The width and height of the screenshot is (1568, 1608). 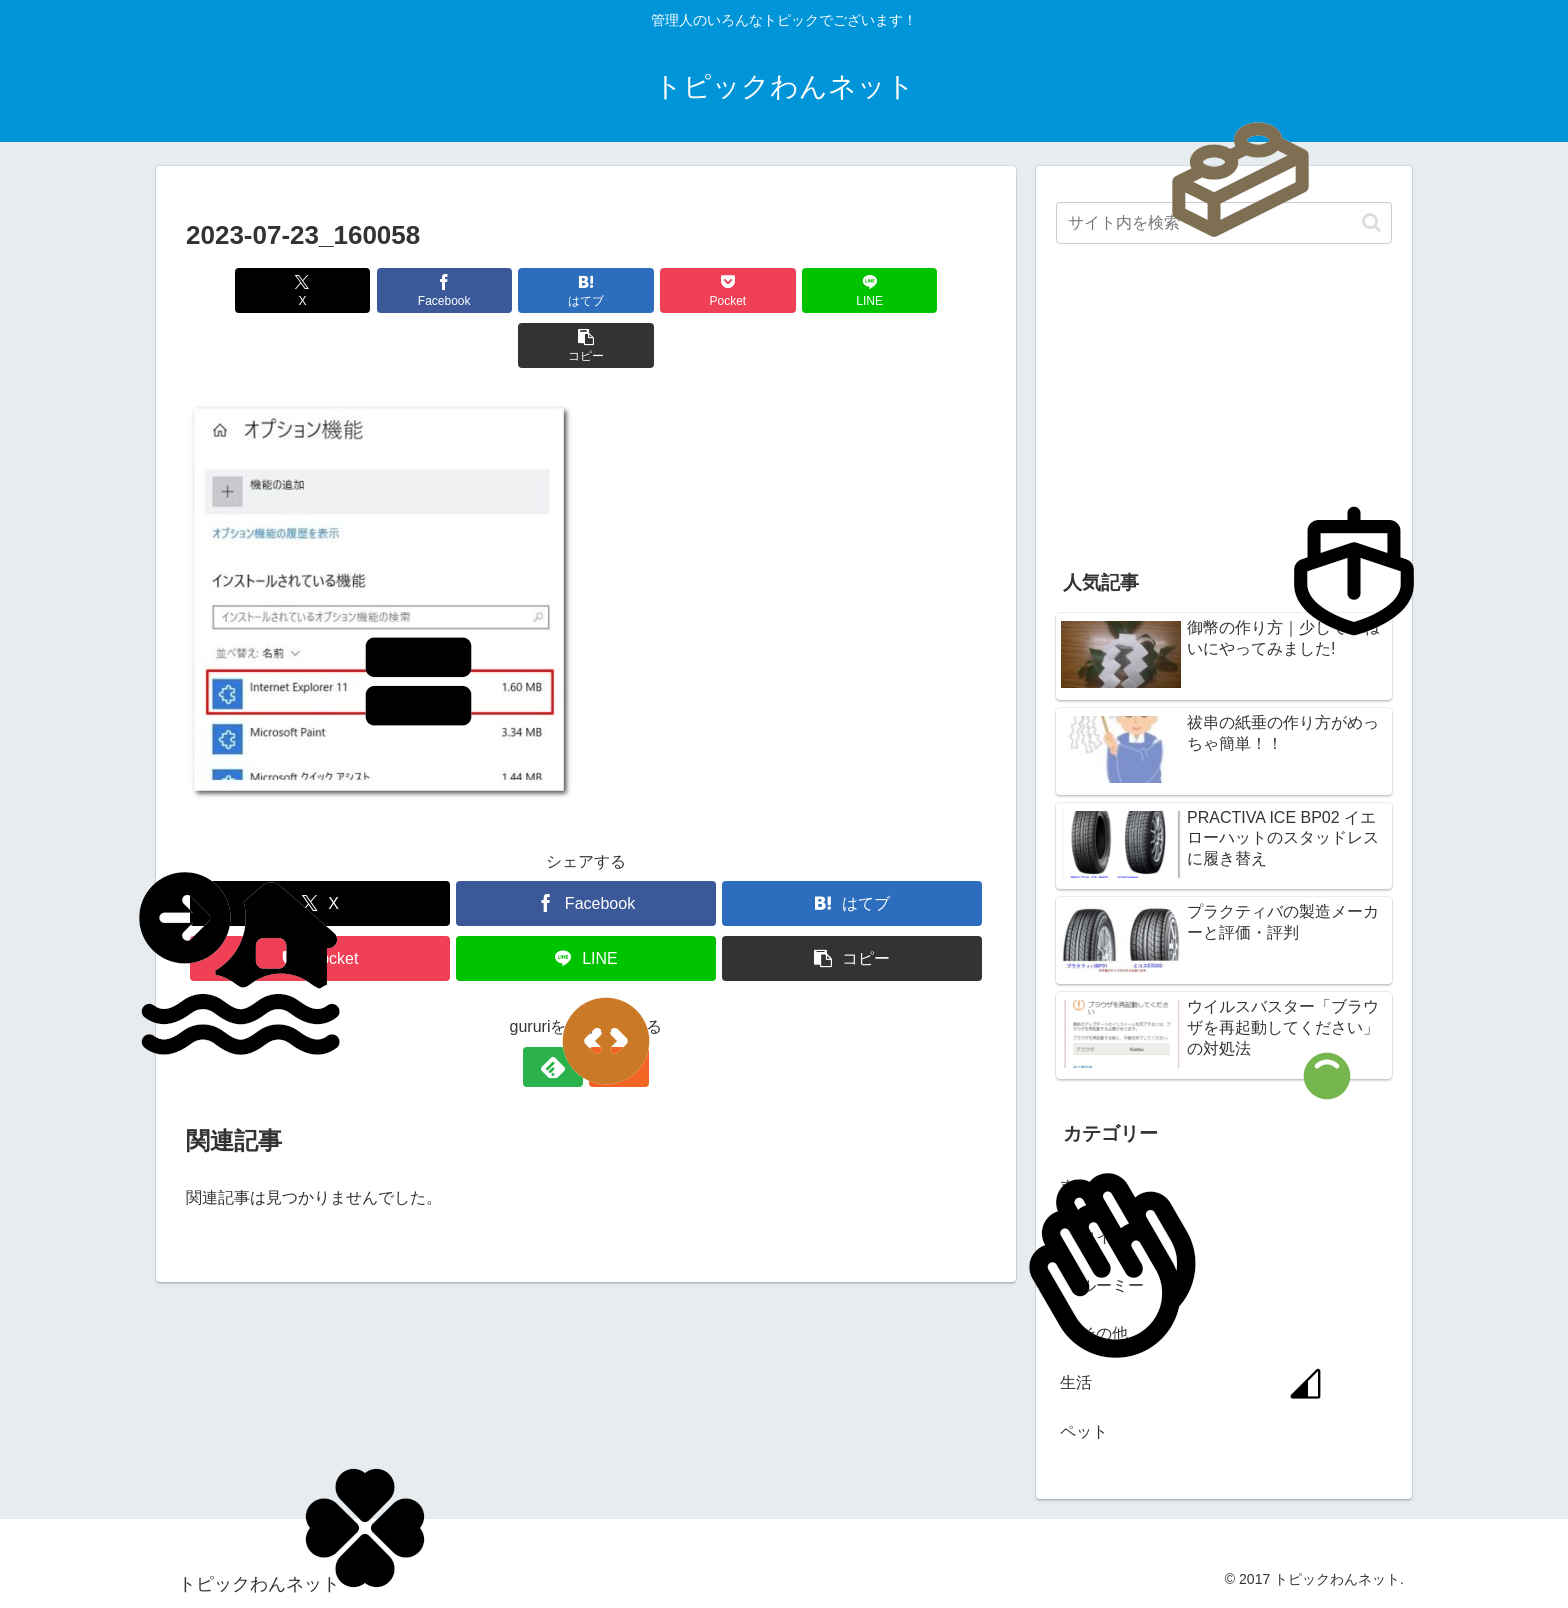 What do you see at coordinates (1308, 1385) in the screenshot?
I see `indicates medium cellular signal strength` at bounding box center [1308, 1385].